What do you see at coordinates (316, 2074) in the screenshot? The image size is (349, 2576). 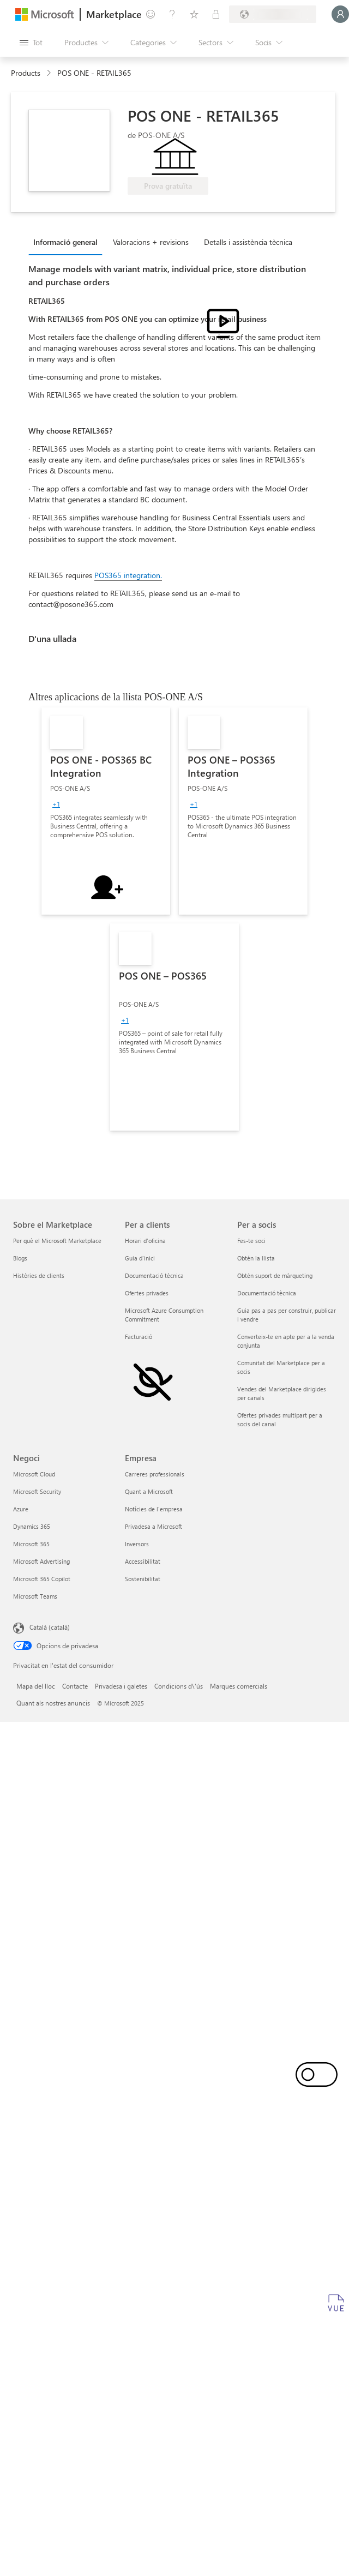 I see `toggle switch in off position` at bounding box center [316, 2074].